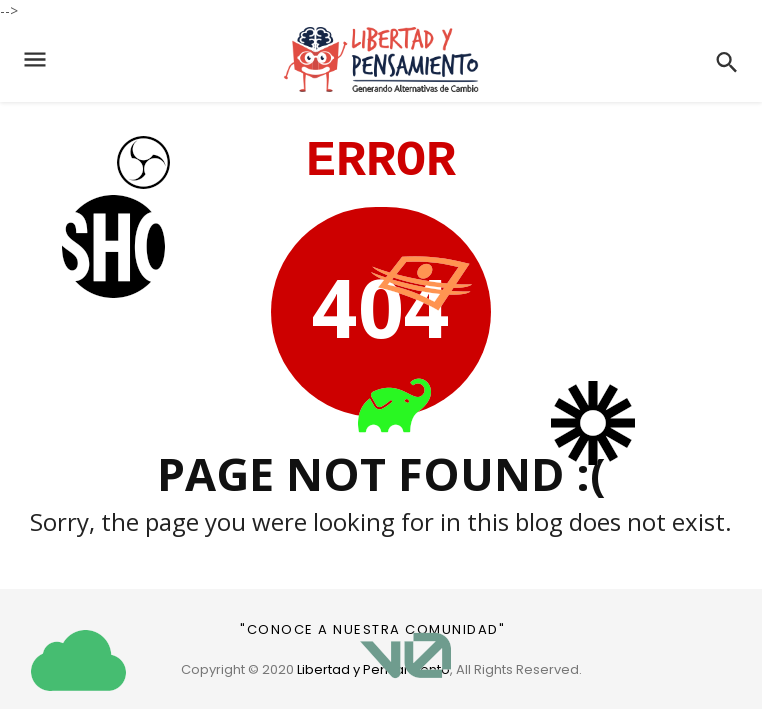 The image size is (762, 720). What do you see at coordinates (593, 423) in the screenshot?
I see `open loom video messaging app` at bounding box center [593, 423].